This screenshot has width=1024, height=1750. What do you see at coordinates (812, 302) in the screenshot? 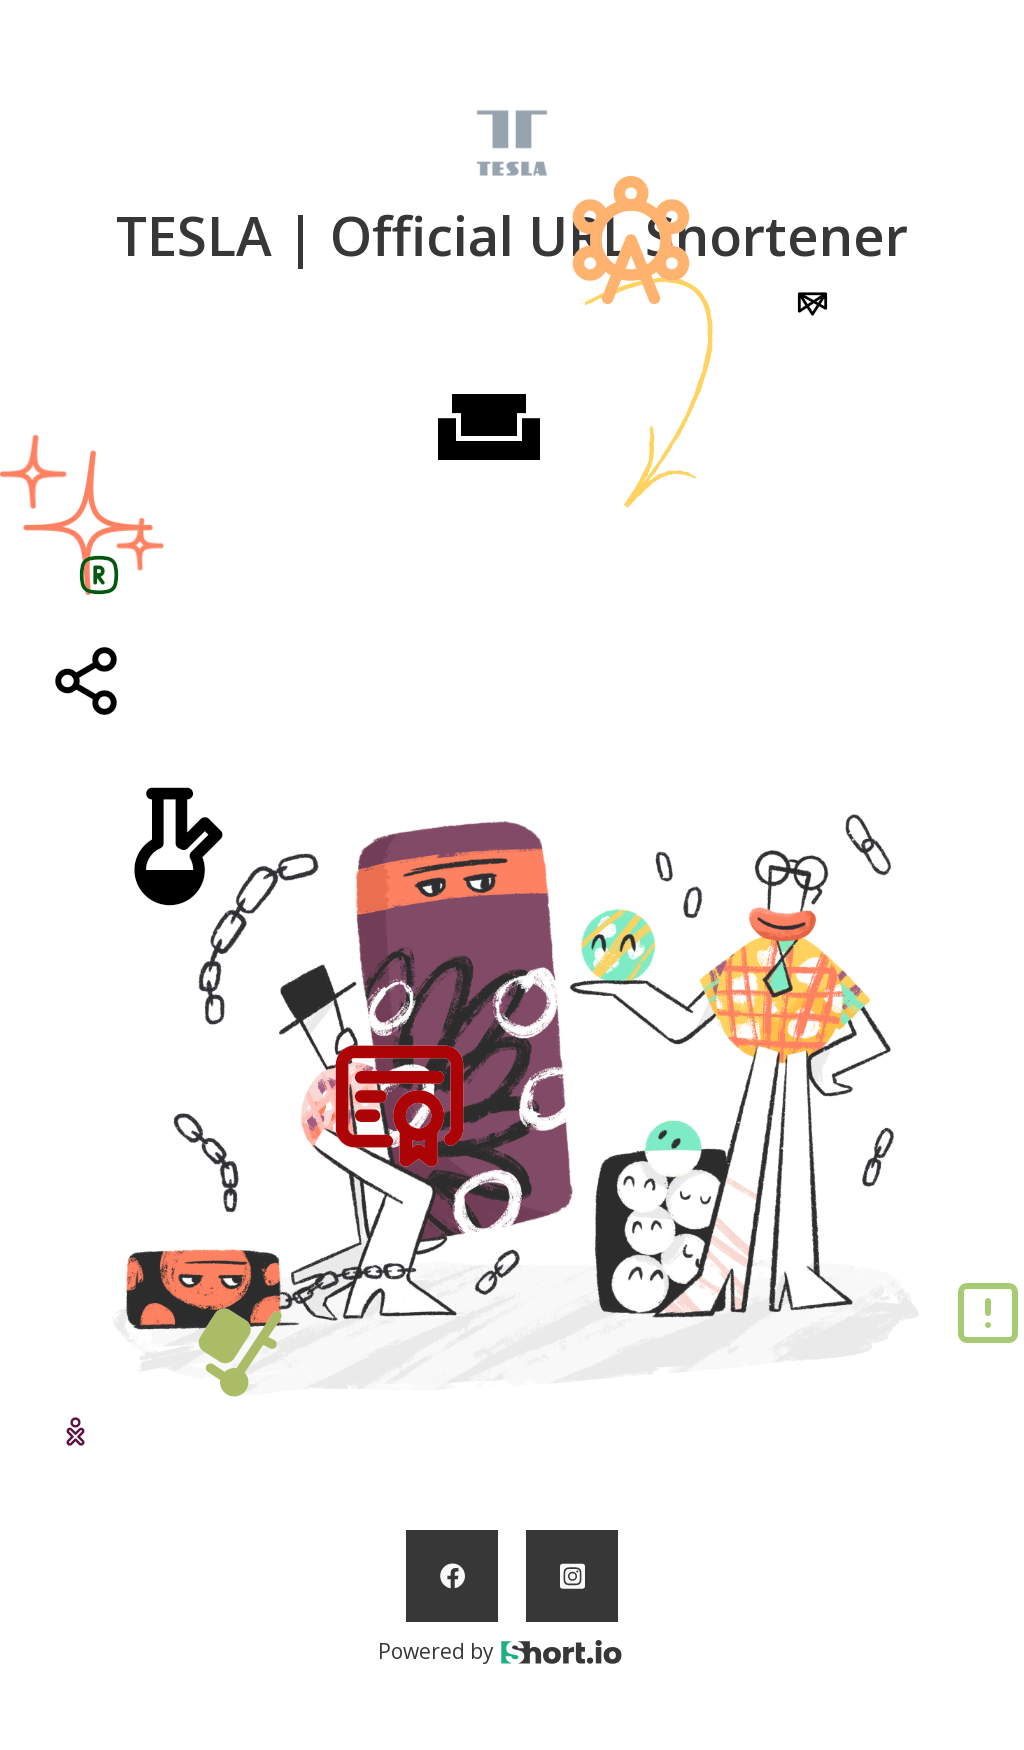
I see `access DC/OS dashboard or services` at bounding box center [812, 302].